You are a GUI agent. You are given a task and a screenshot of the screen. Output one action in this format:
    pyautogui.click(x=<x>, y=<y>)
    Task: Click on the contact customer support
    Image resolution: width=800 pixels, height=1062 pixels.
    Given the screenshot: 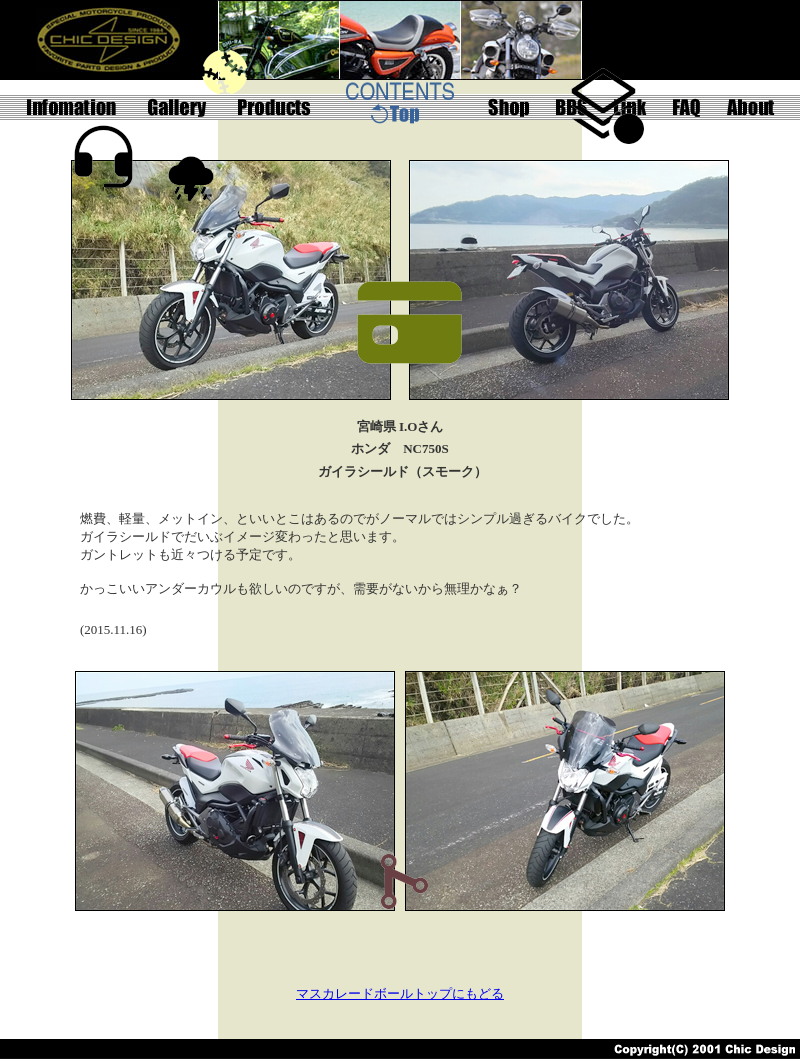 What is the action you would take?
    pyautogui.click(x=103, y=154)
    